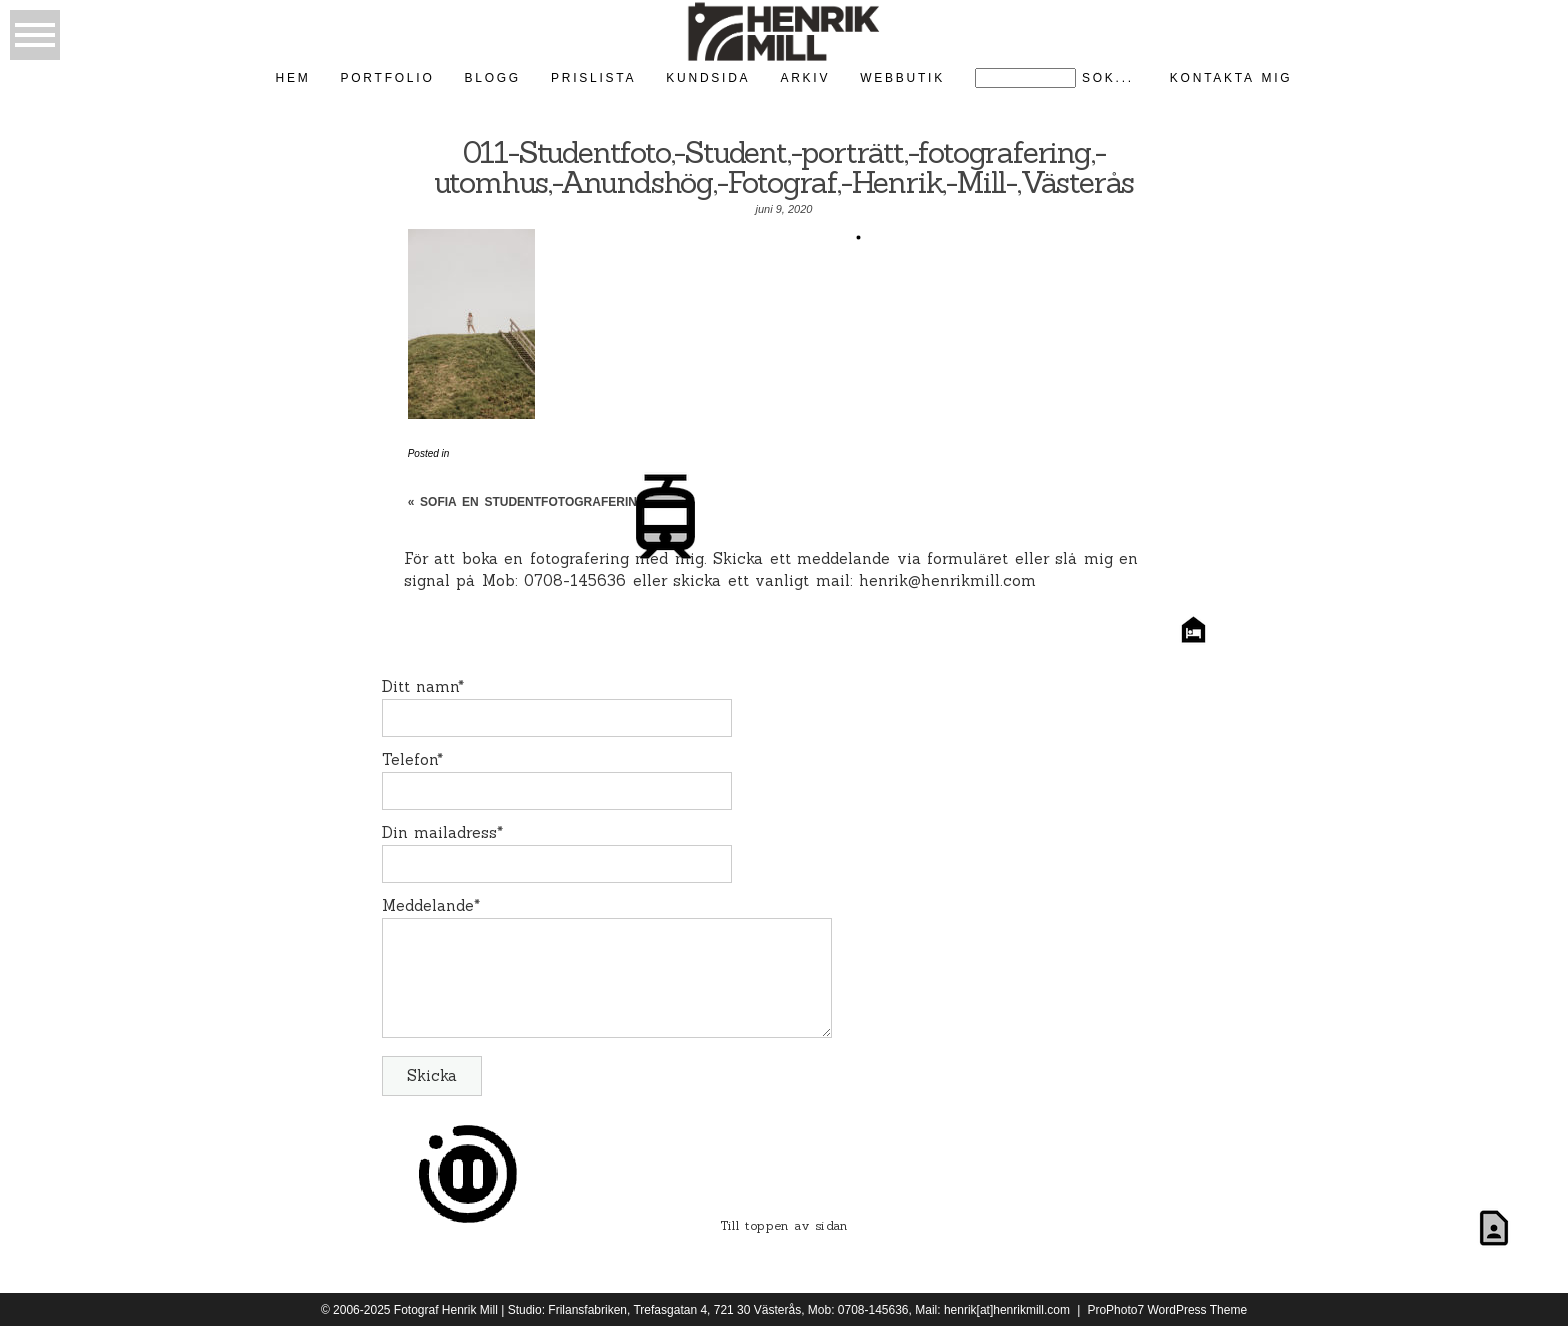  What do you see at coordinates (1494, 1228) in the screenshot?
I see `view contact details` at bounding box center [1494, 1228].